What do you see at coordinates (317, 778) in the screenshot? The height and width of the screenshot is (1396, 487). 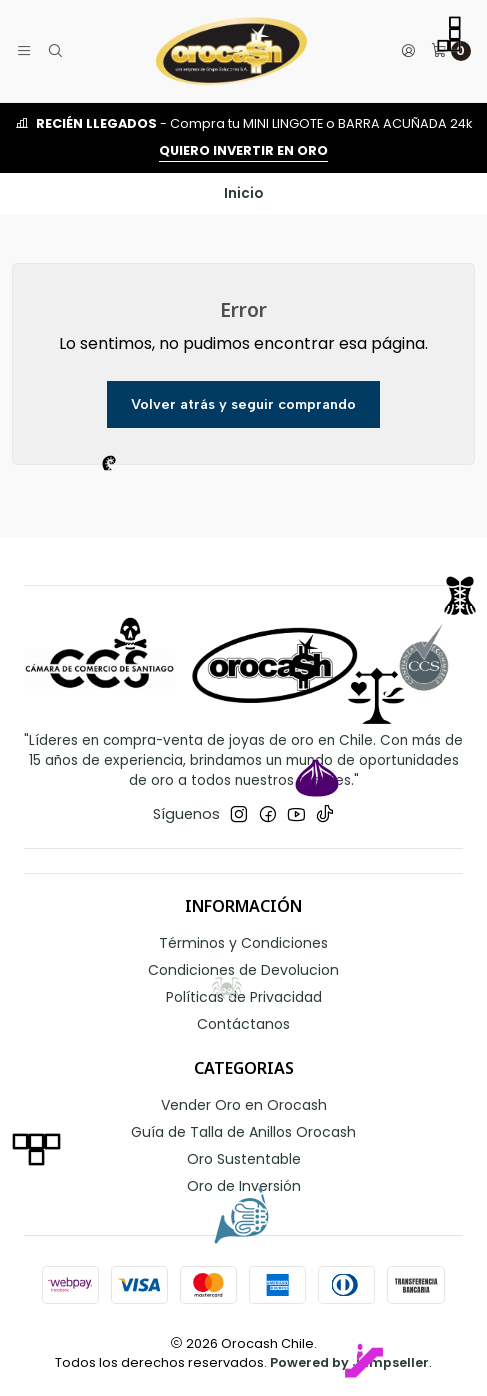 I see `select dumpling or bao item in a food game` at bounding box center [317, 778].